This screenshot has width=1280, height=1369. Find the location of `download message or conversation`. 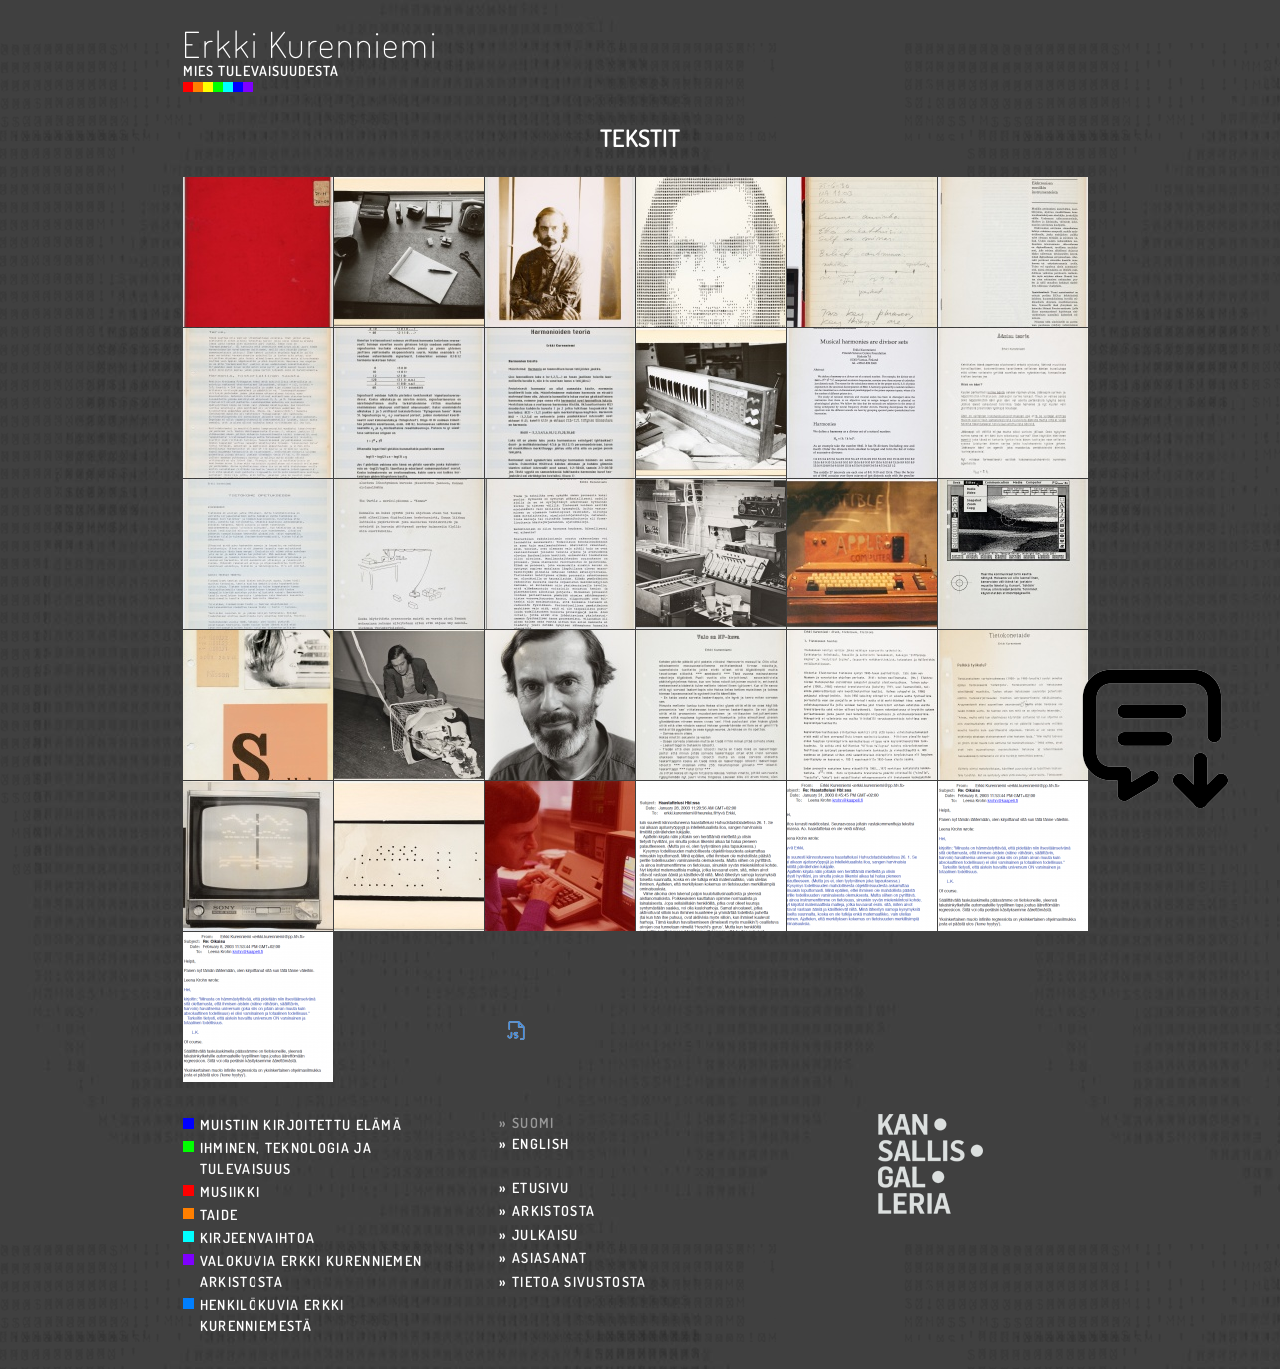

download message or conversation is located at coordinates (1152, 732).